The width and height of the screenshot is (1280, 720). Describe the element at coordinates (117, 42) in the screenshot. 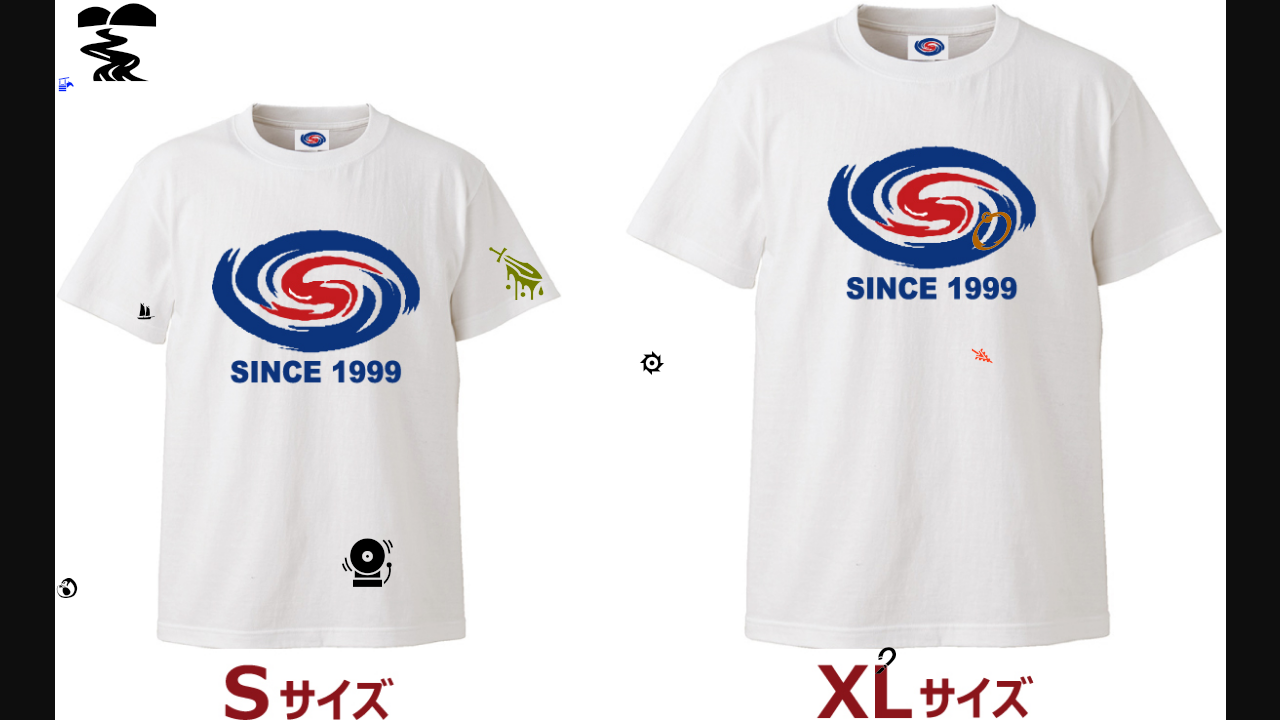

I see `view river or waterway on map` at that location.